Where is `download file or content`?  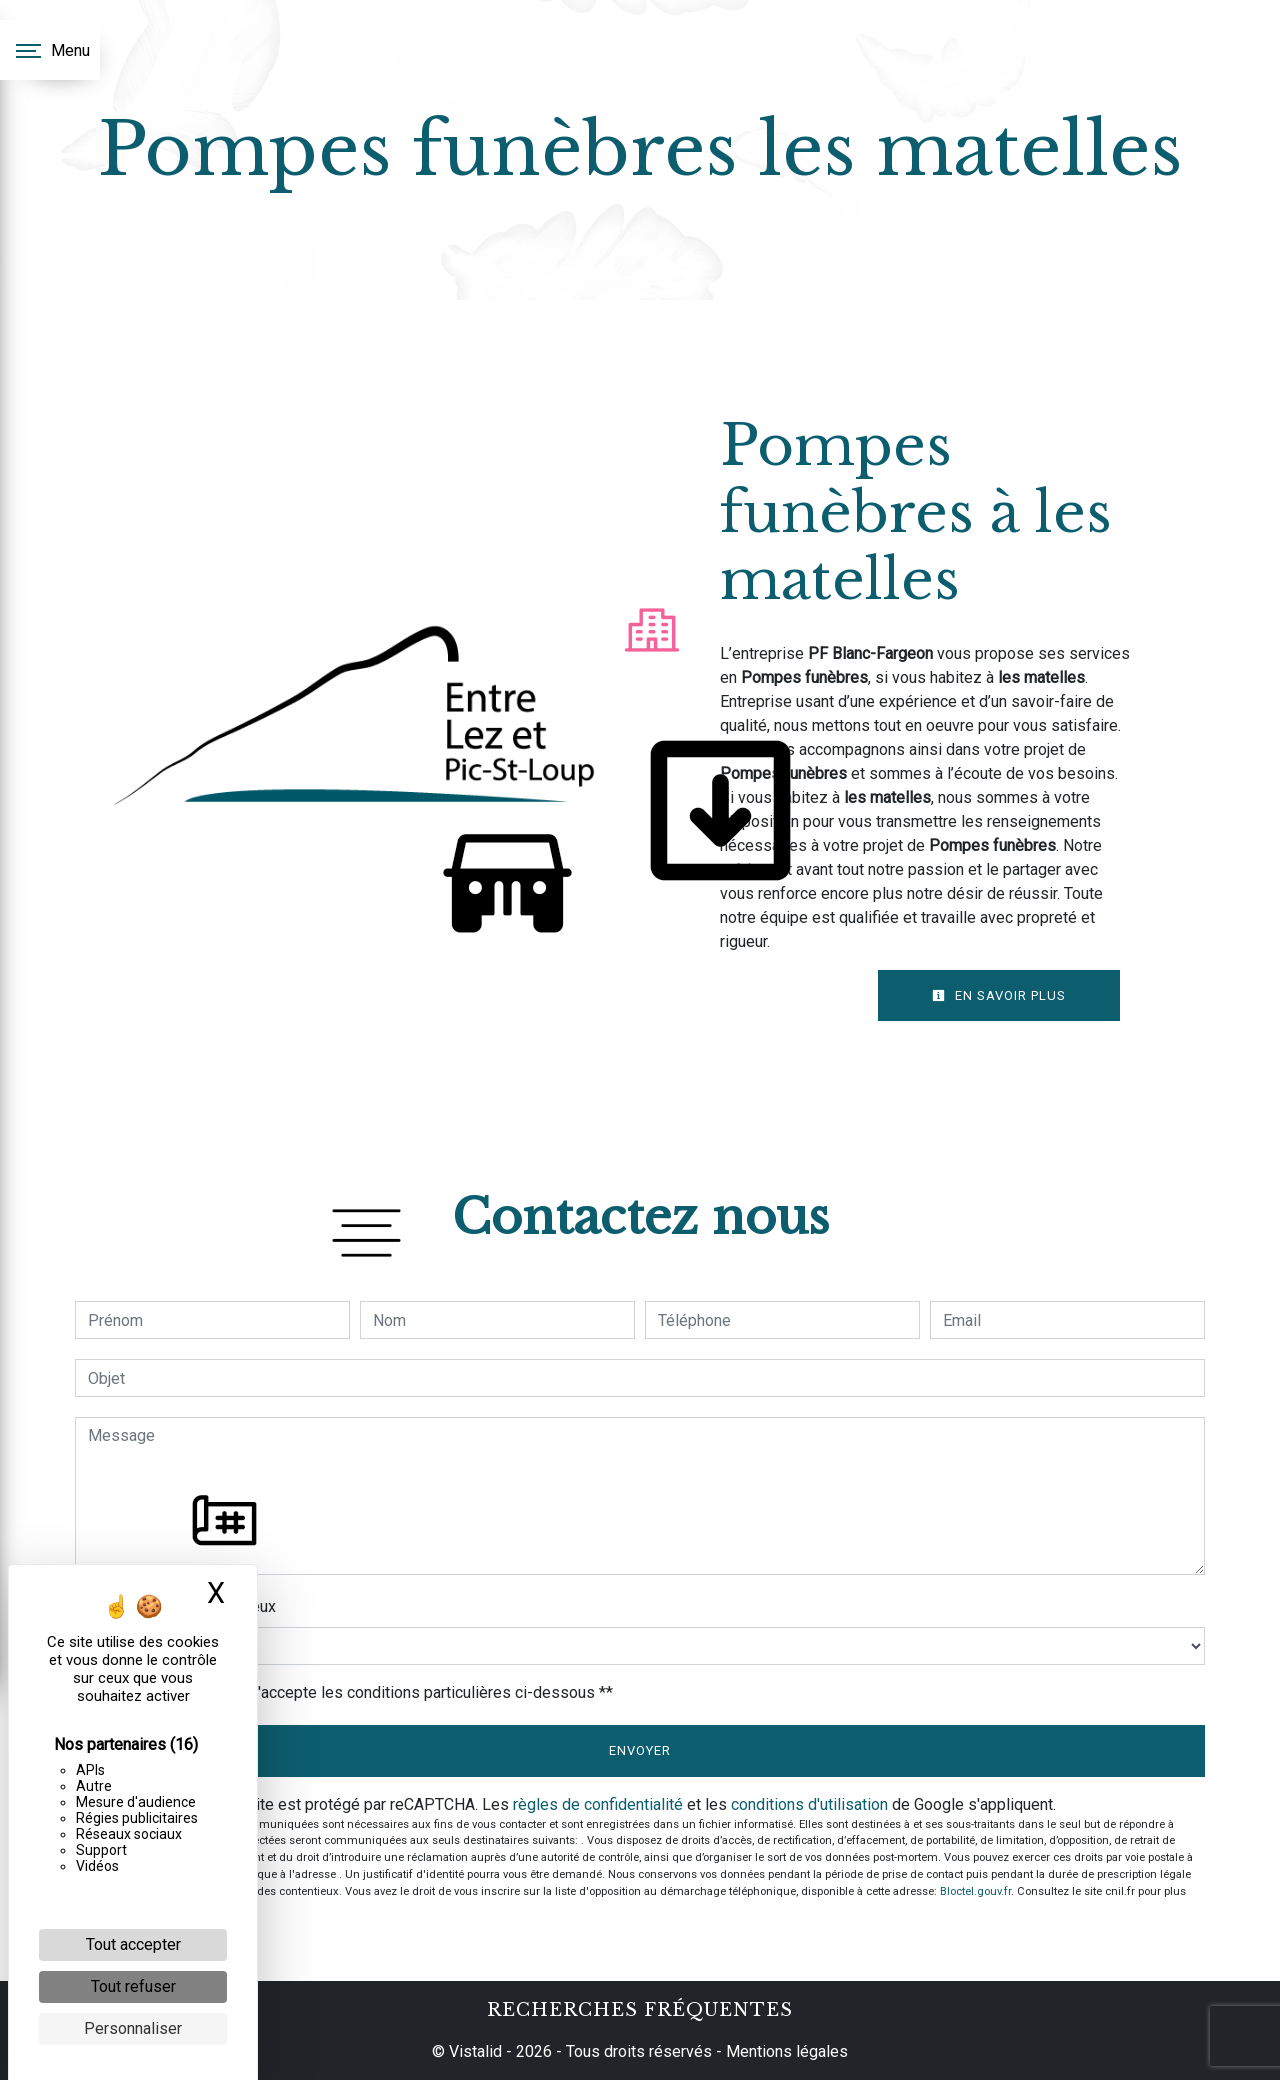
download file or content is located at coordinates (720, 810).